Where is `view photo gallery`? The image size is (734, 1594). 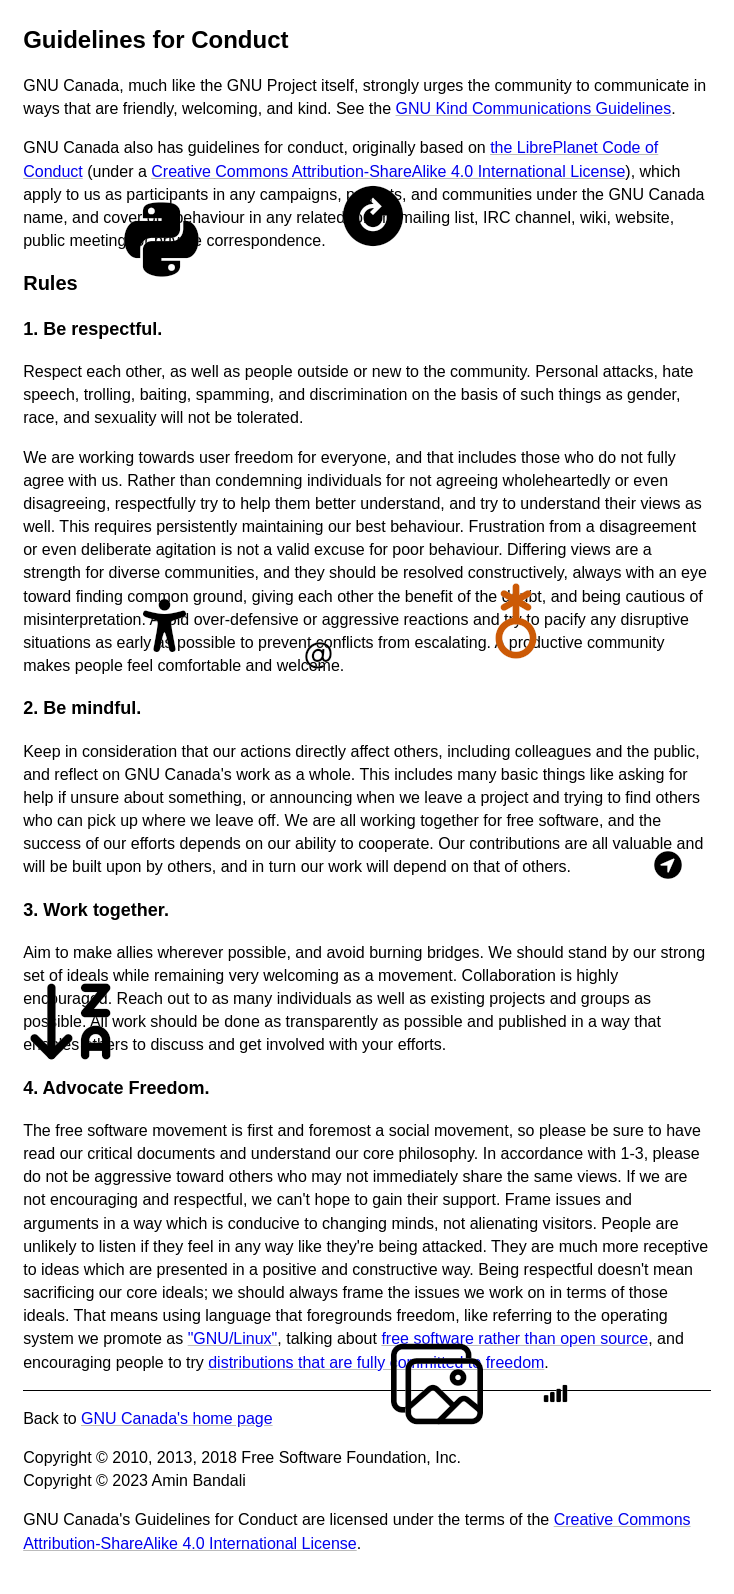
view photo gallery is located at coordinates (437, 1384).